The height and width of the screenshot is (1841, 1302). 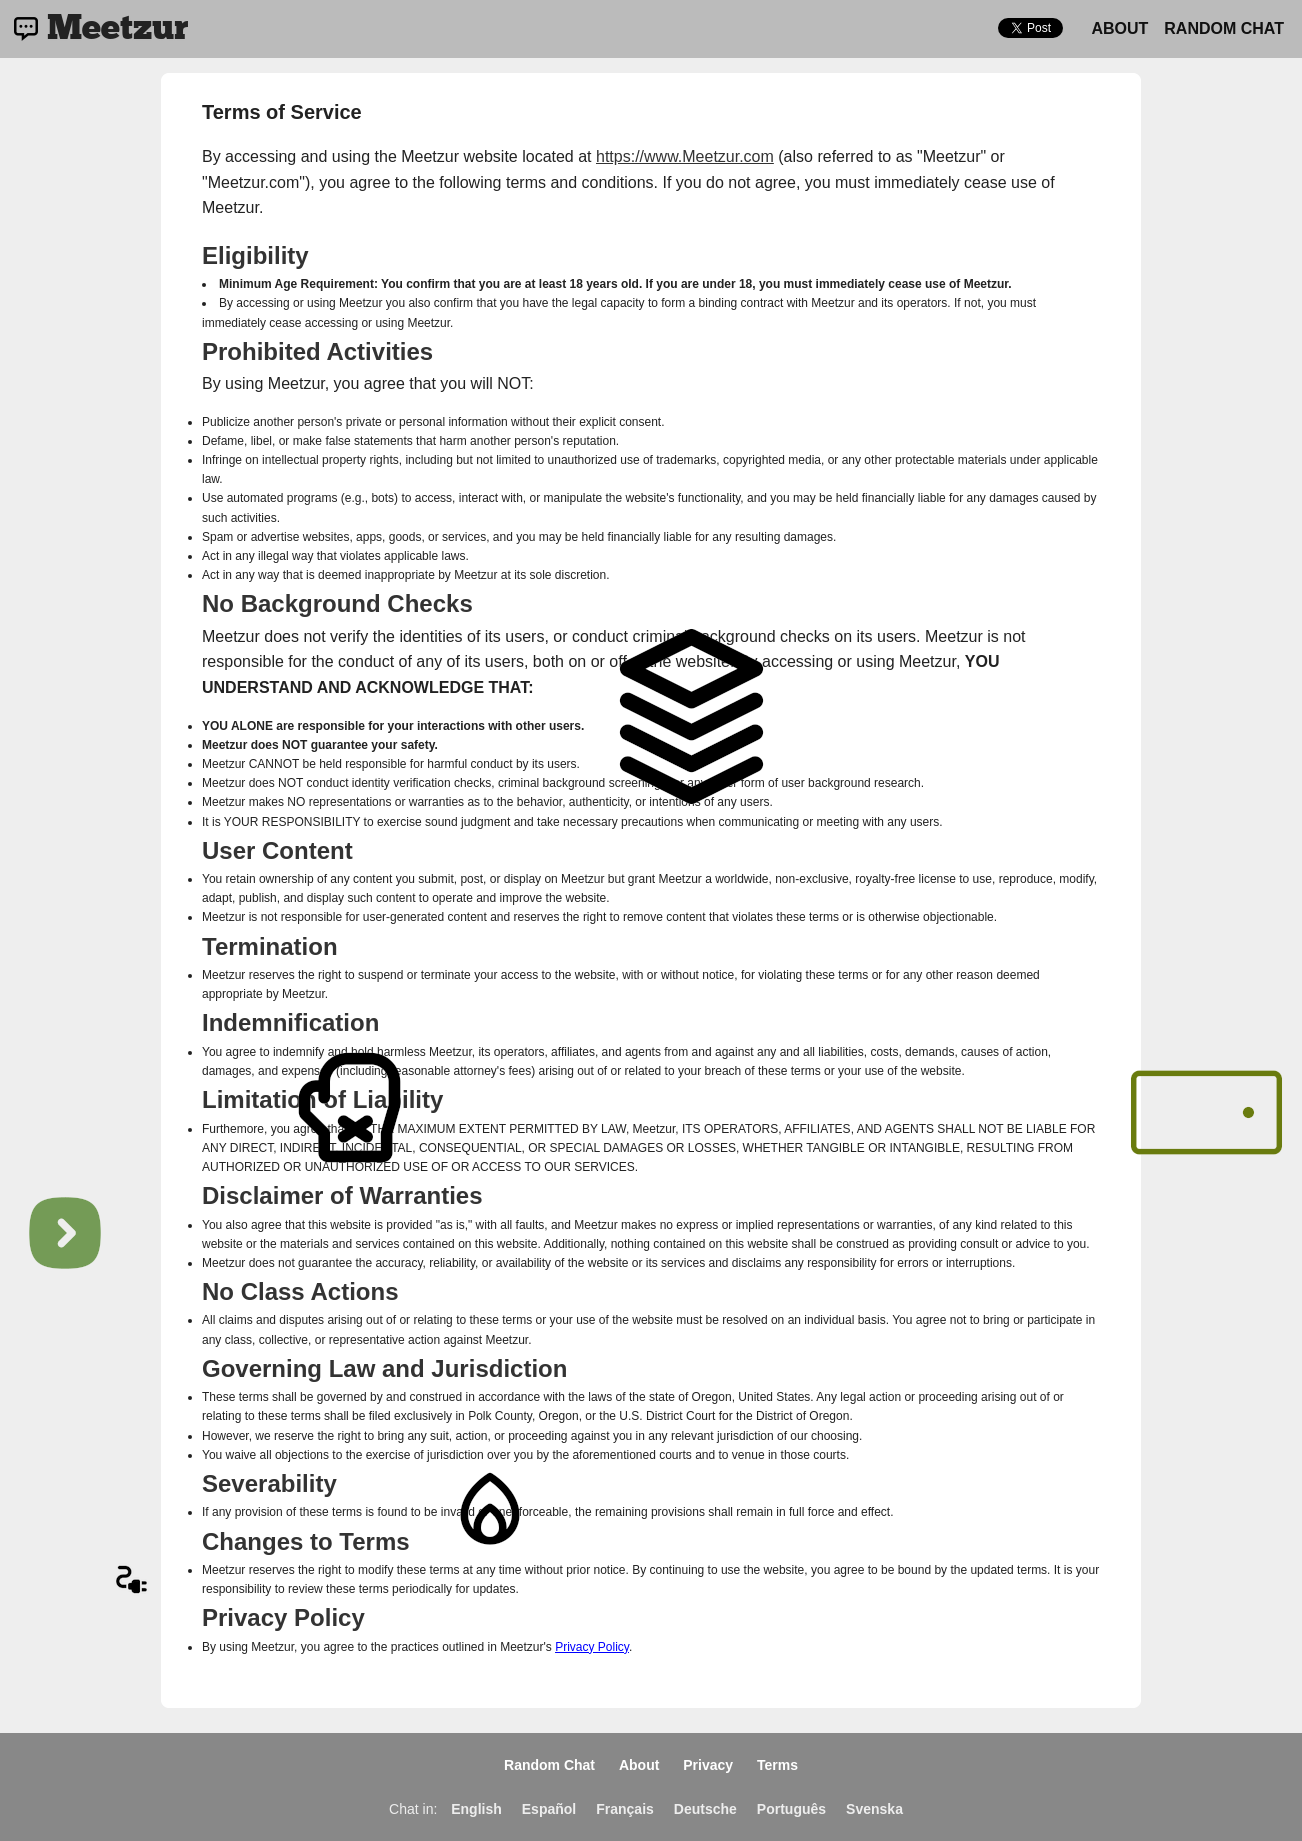 What do you see at coordinates (691, 716) in the screenshot?
I see `view layers or stacked items` at bounding box center [691, 716].